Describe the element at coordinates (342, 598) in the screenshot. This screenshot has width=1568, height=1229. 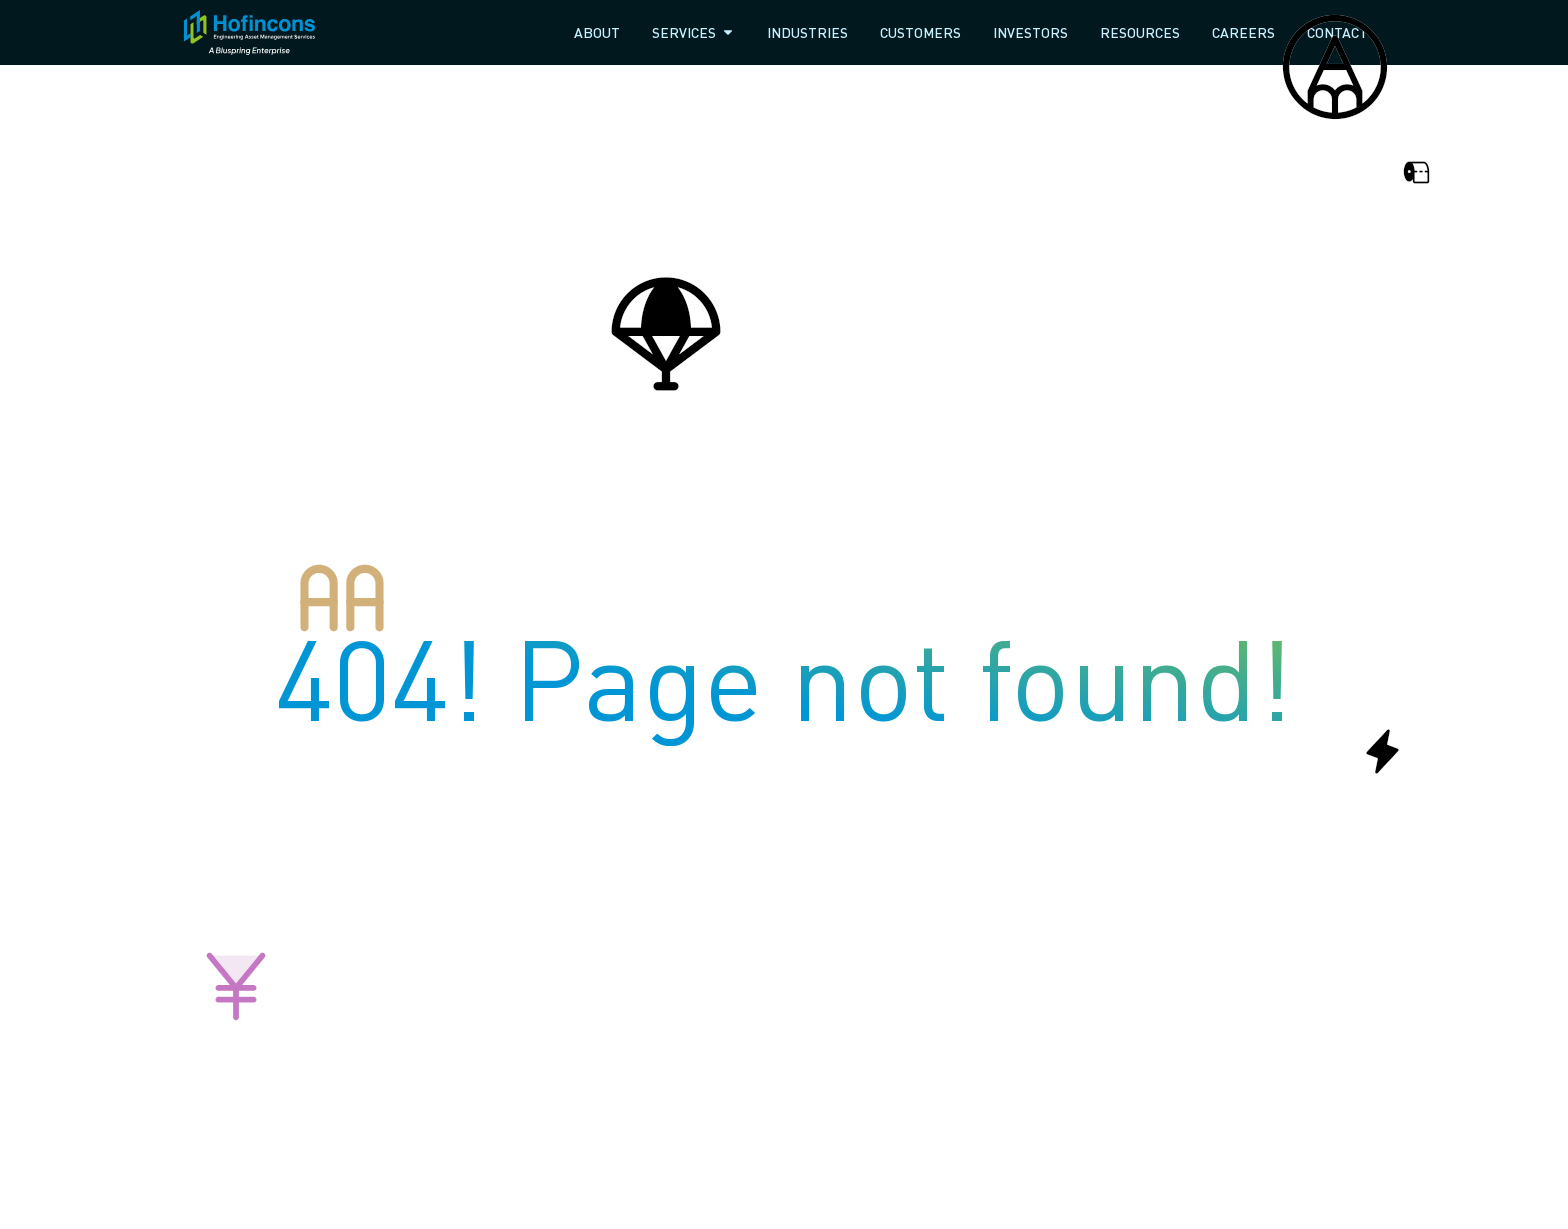
I see `switch text to uppercase` at that location.